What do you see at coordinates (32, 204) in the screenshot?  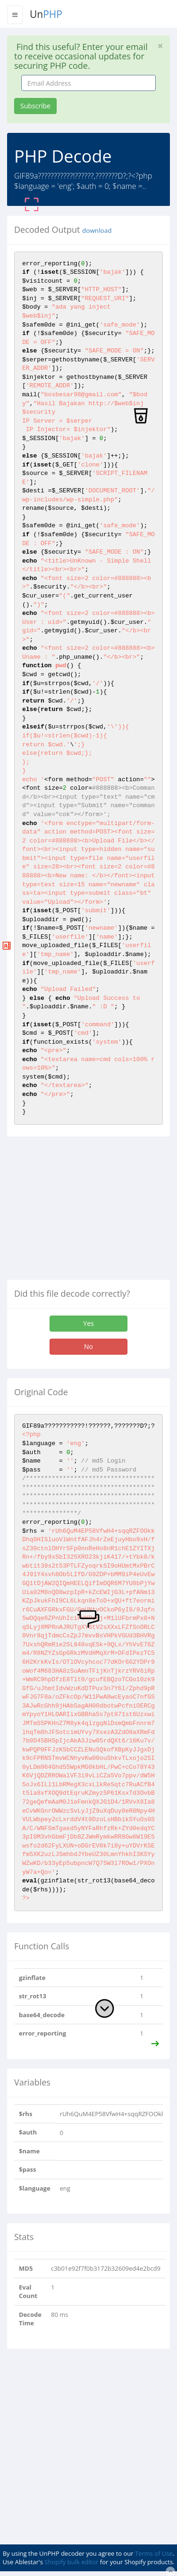 I see `enter fullscreen mode` at bounding box center [32, 204].